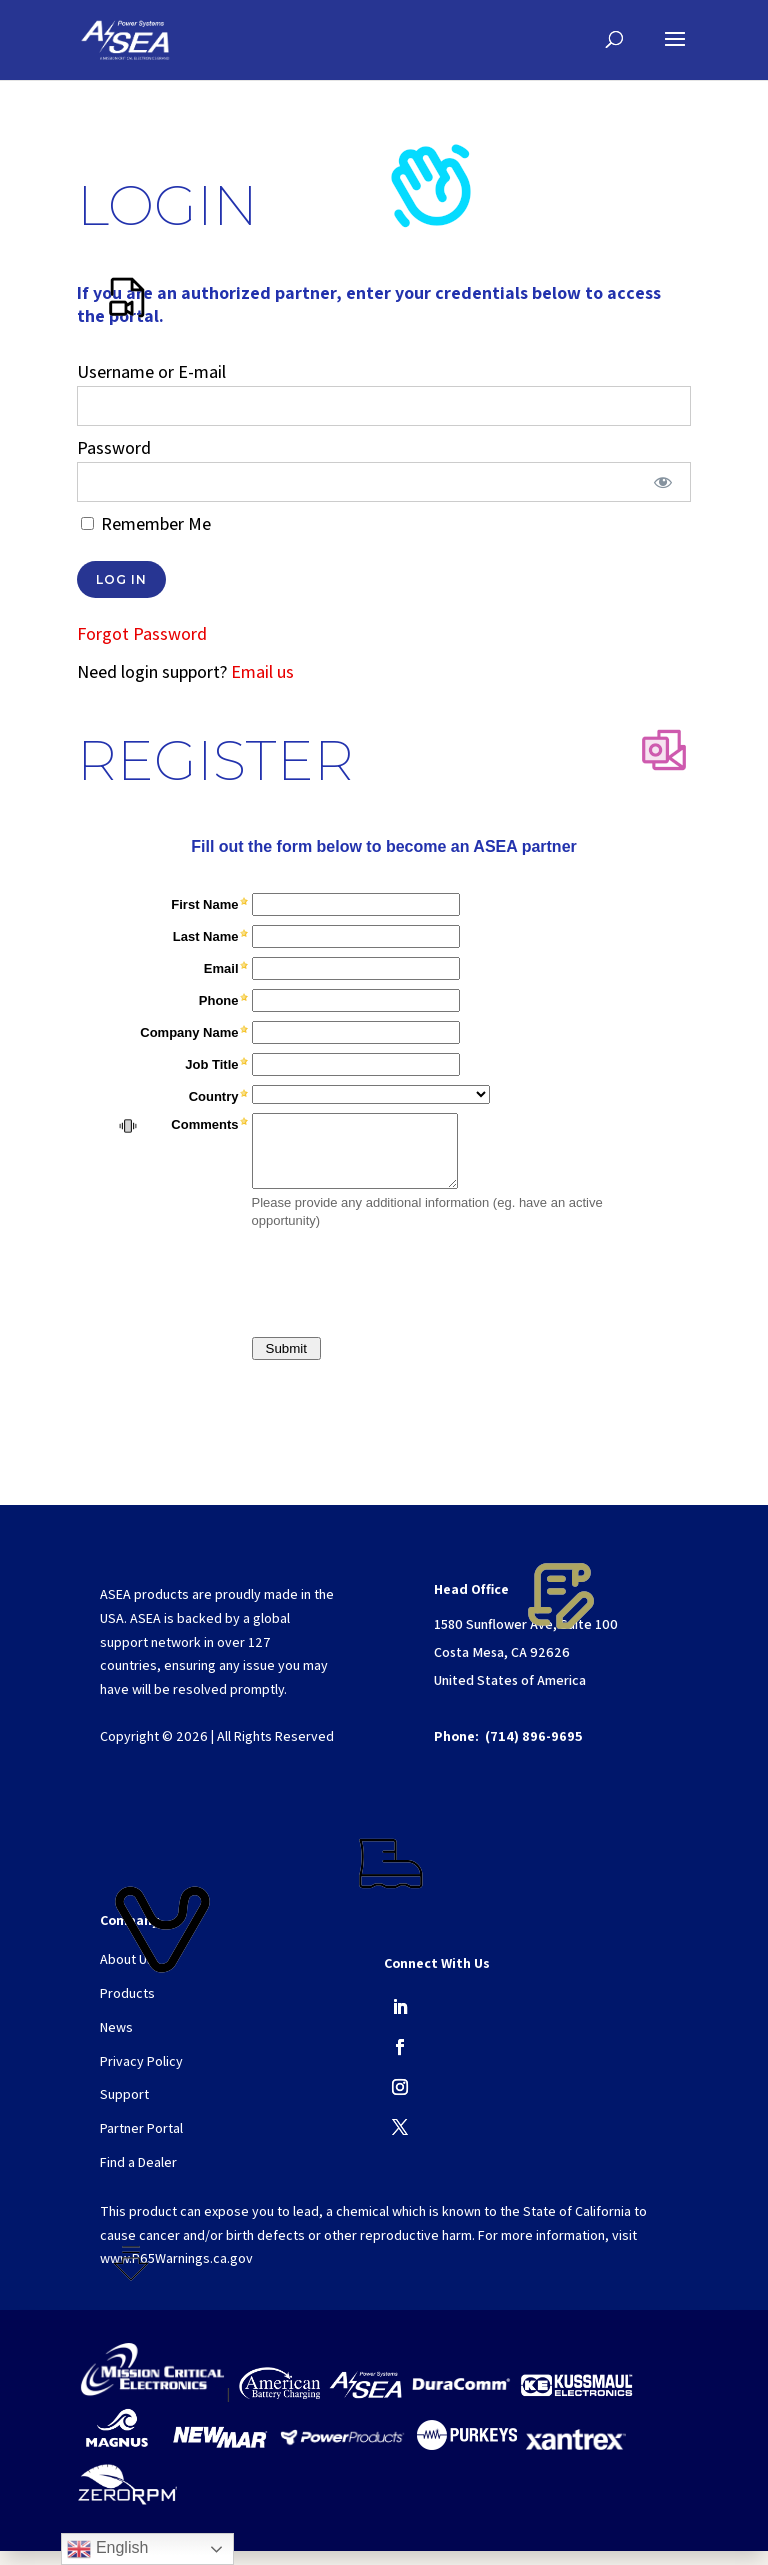 The height and width of the screenshot is (2565, 768). Describe the element at coordinates (127, 297) in the screenshot. I see `open a video file` at that location.